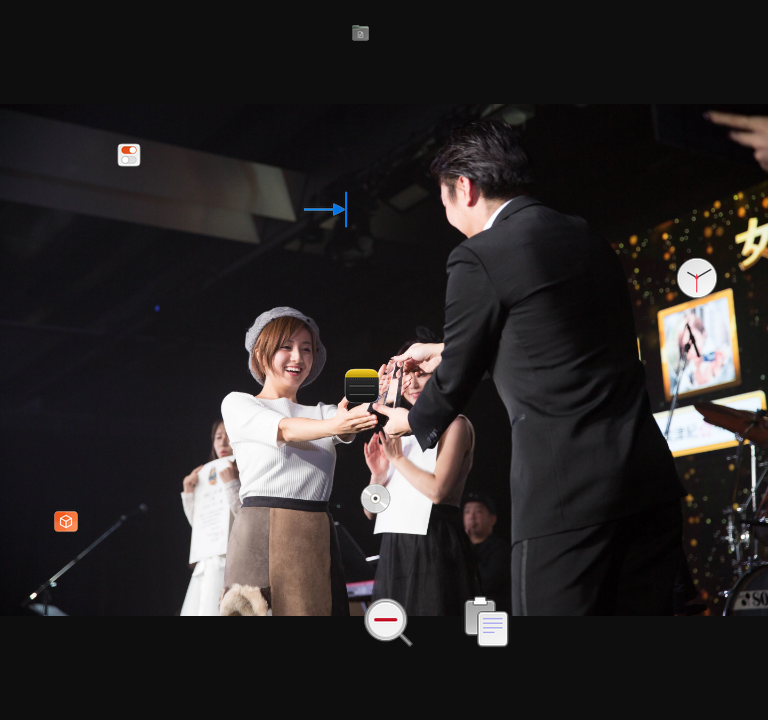 Image resolution: width=768 pixels, height=720 pixels. Describe the element at coordinates (360, 32) in the screenshot. I see `open your documents folder` at that location.